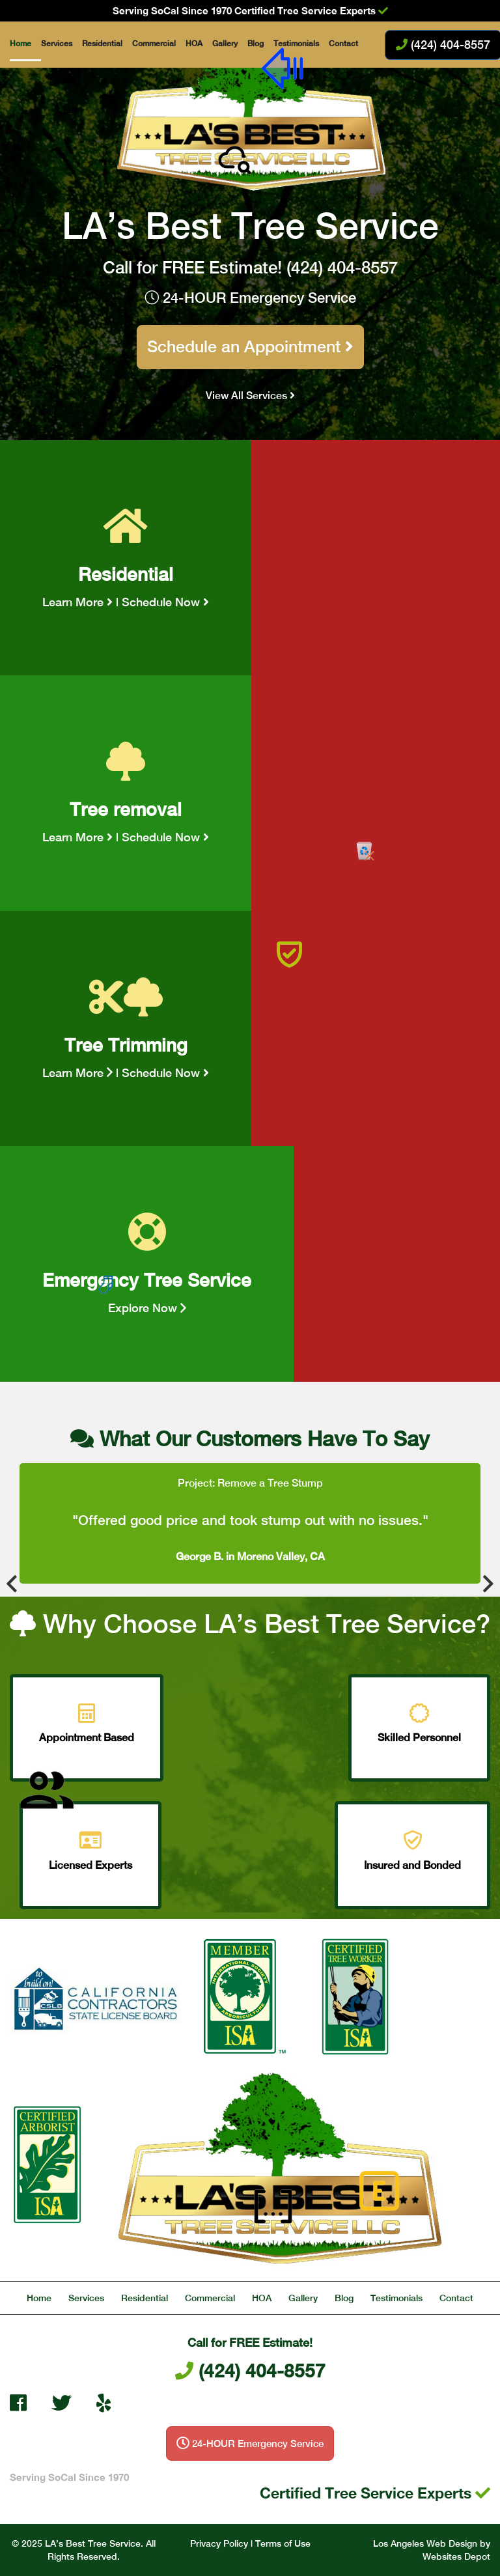 The image size is (500, 2576). What do you see at coordinates (273, 2206) in the screenshot?
I see `contains or groups related content` at bounding box center [273, 2206].